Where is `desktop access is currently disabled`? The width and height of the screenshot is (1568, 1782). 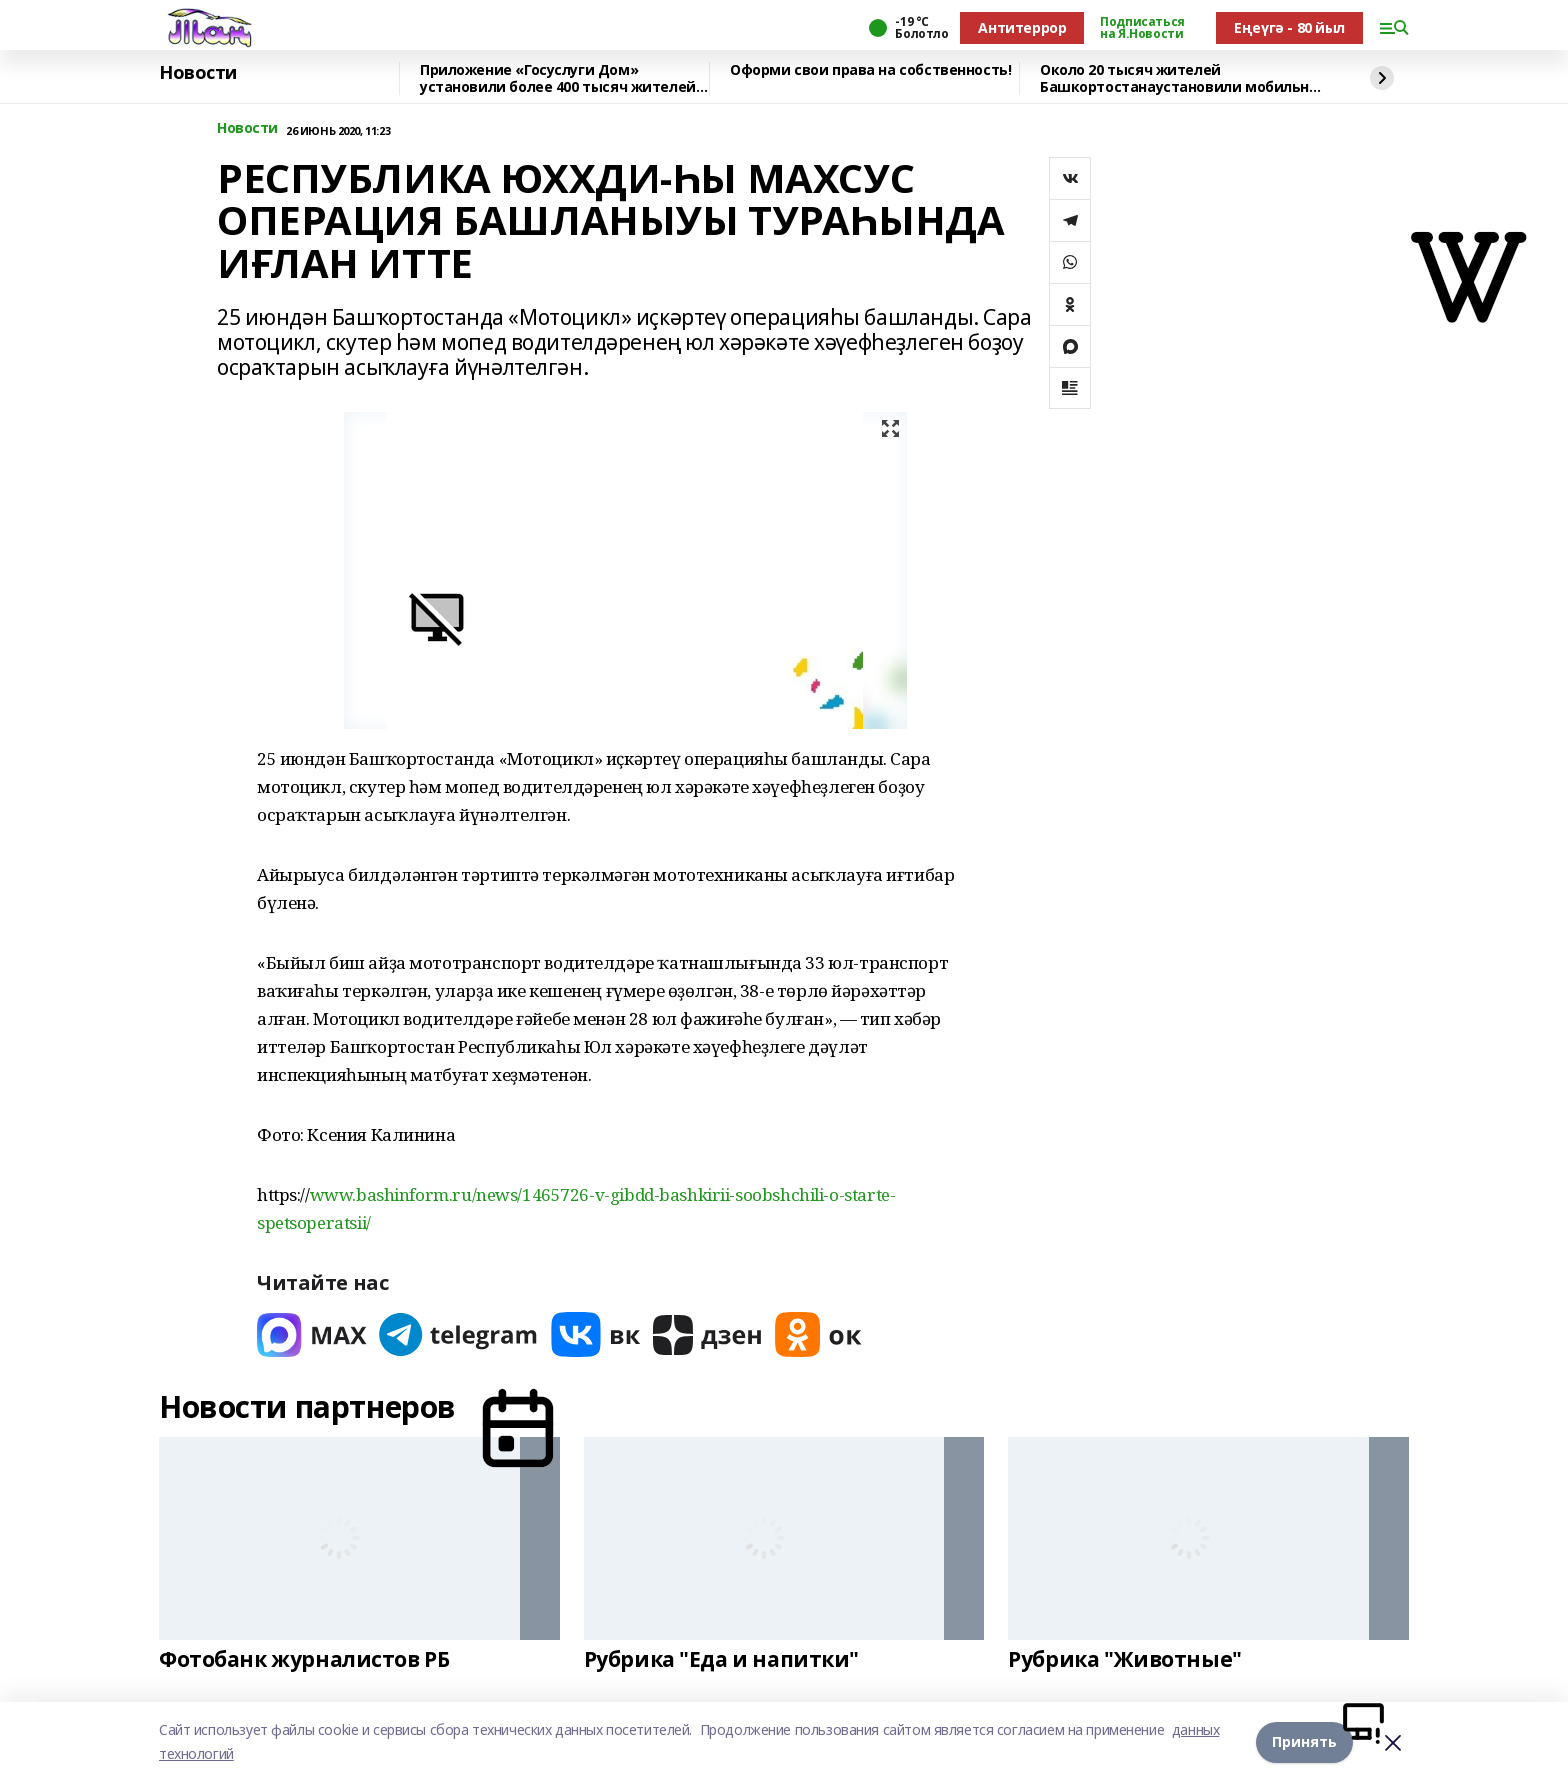
desktop access is currently disabled is located at coordinates (437, 617).